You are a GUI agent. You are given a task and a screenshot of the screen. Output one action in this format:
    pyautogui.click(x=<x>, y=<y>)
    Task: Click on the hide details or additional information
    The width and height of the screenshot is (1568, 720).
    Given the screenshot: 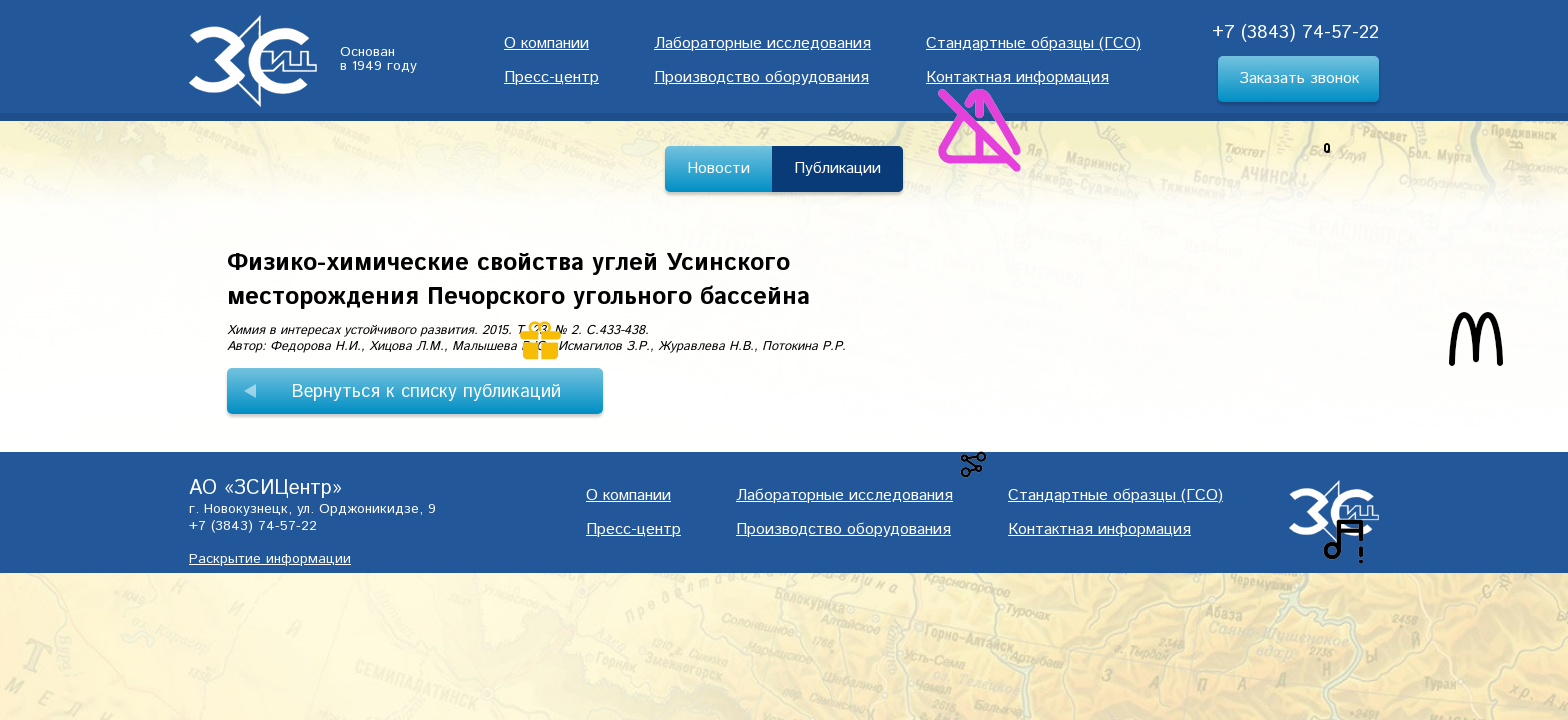 What is the action you would take?
    pyautogui.click(x=979, y=130)
    